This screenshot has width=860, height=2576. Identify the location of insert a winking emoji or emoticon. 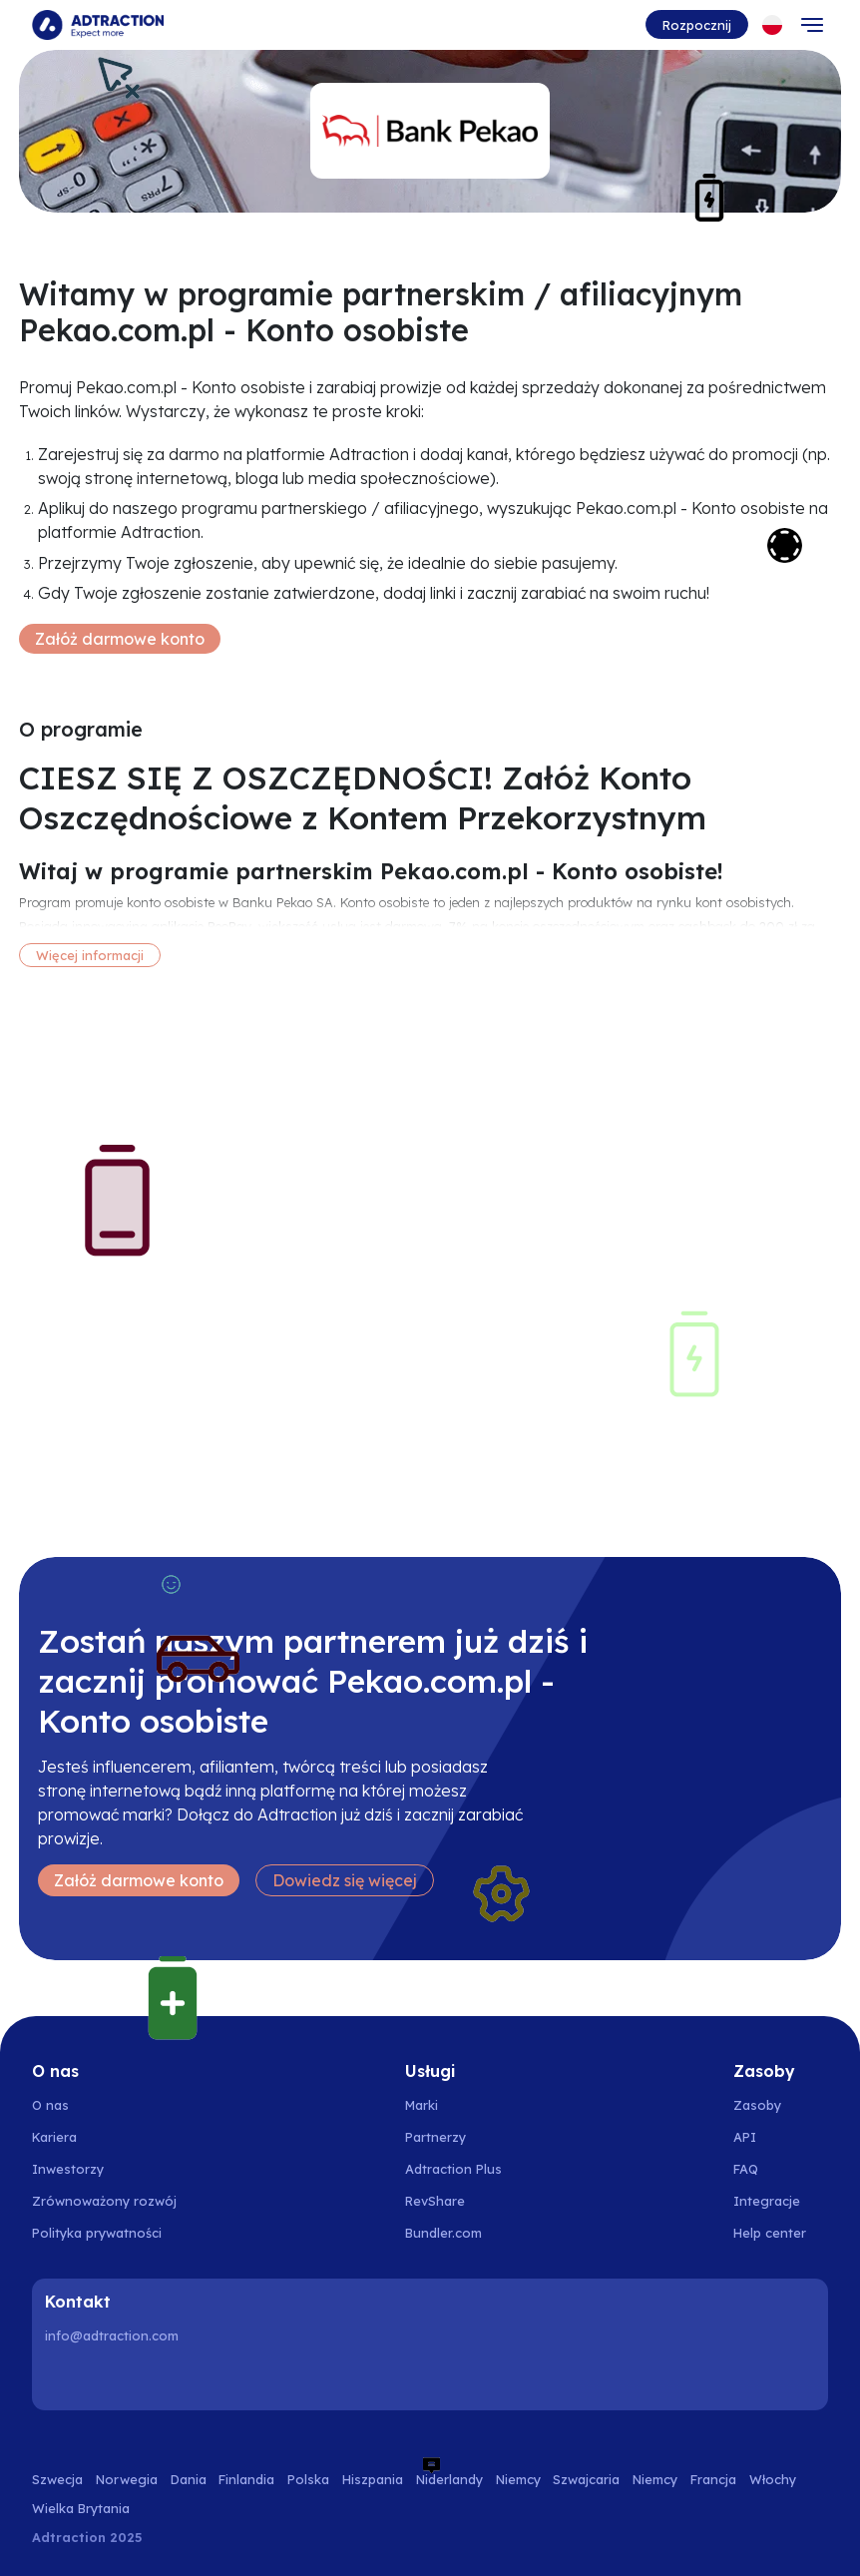
(171, 1584).